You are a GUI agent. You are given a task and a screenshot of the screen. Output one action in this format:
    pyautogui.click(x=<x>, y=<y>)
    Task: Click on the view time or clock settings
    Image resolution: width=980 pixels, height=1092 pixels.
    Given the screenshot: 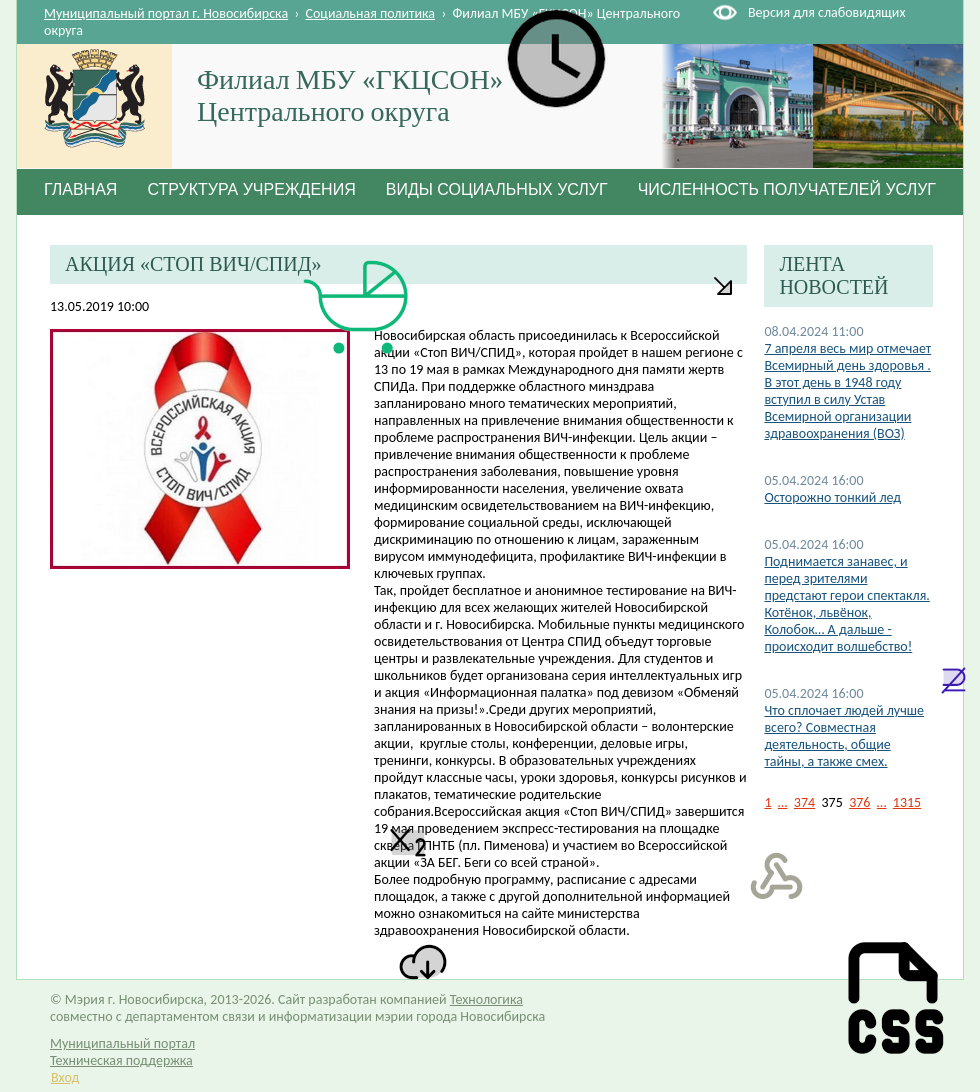 What is the action you would take?
    pyautogui.click(x=556, y=58)
    